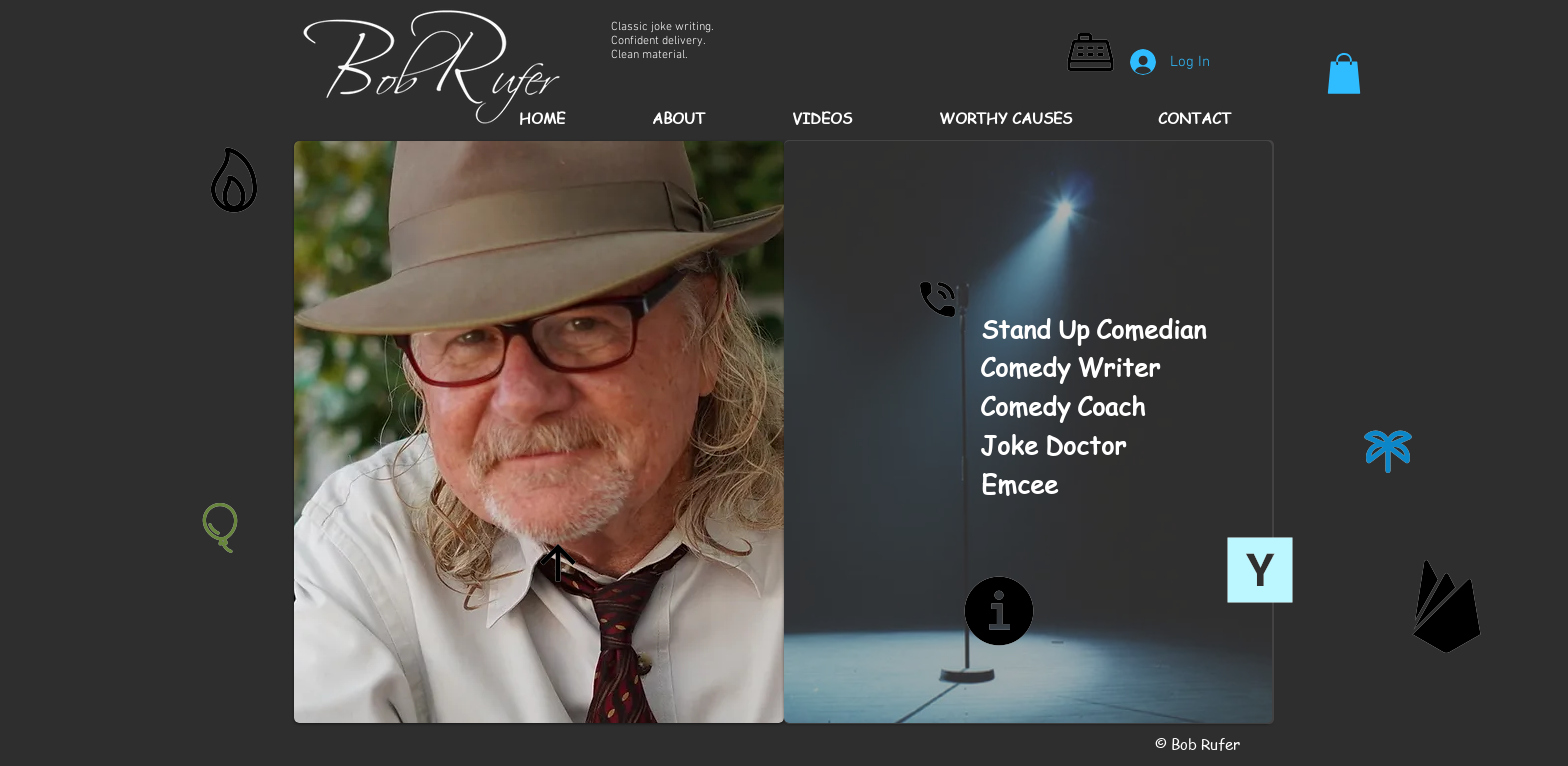 This screenshot has height=766, width=1568. Describe the element at coordinates (234, 180) in the screenshot. I see `view trending or hot content` at that location.